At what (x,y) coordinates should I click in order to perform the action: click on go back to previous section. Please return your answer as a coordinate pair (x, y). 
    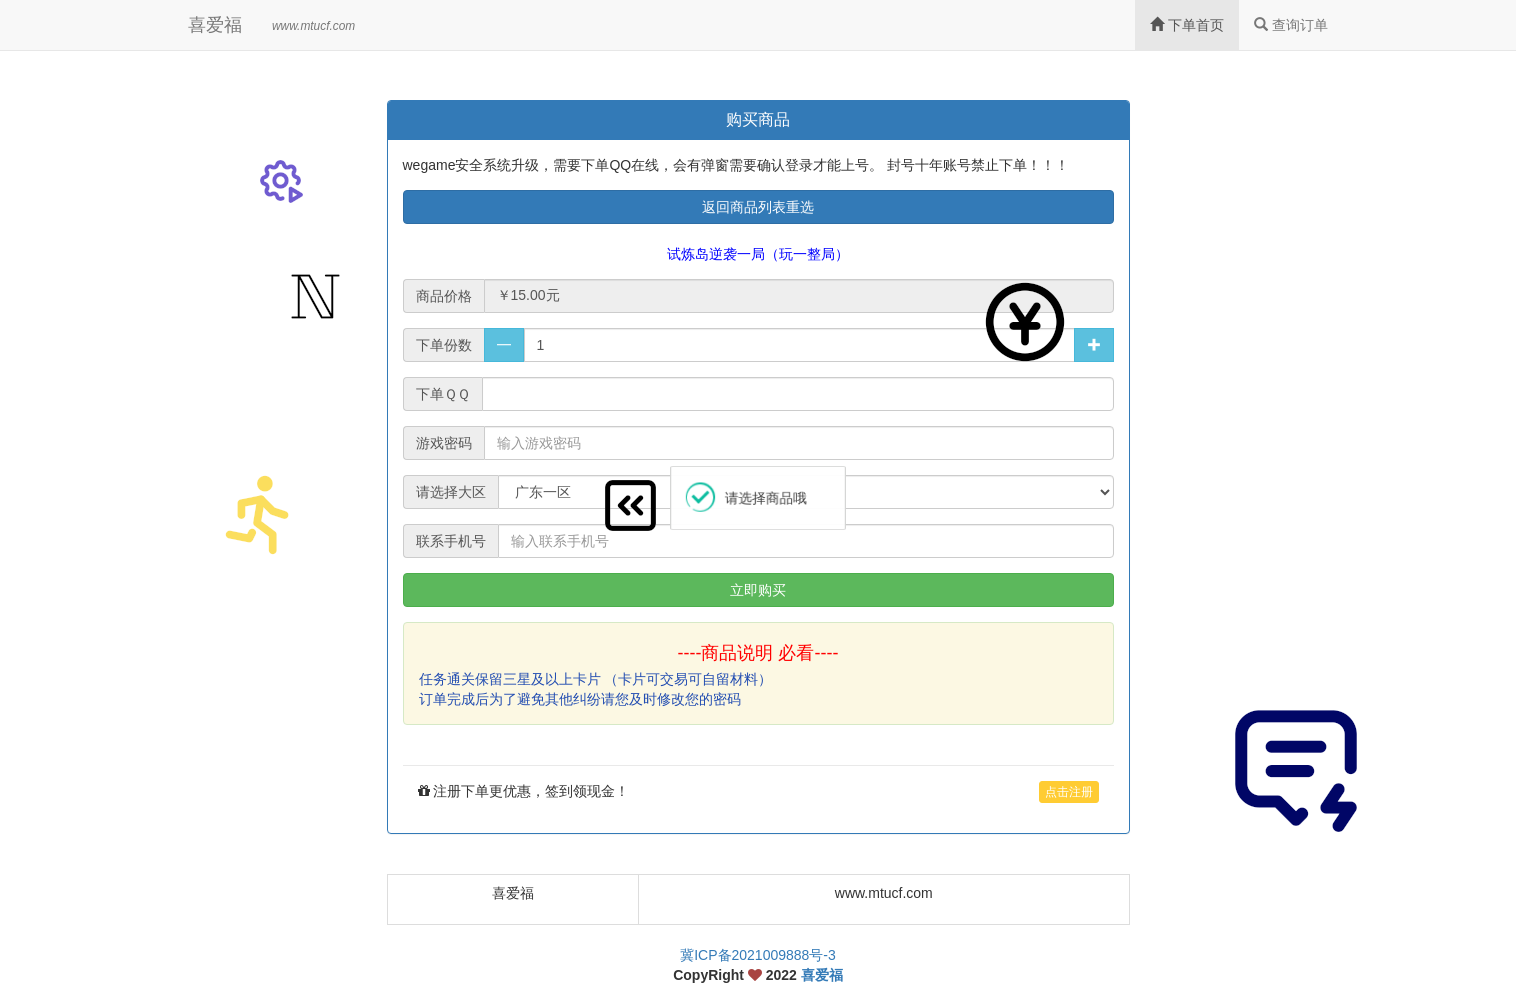
    Looking at the image, I should click on (630, 505).